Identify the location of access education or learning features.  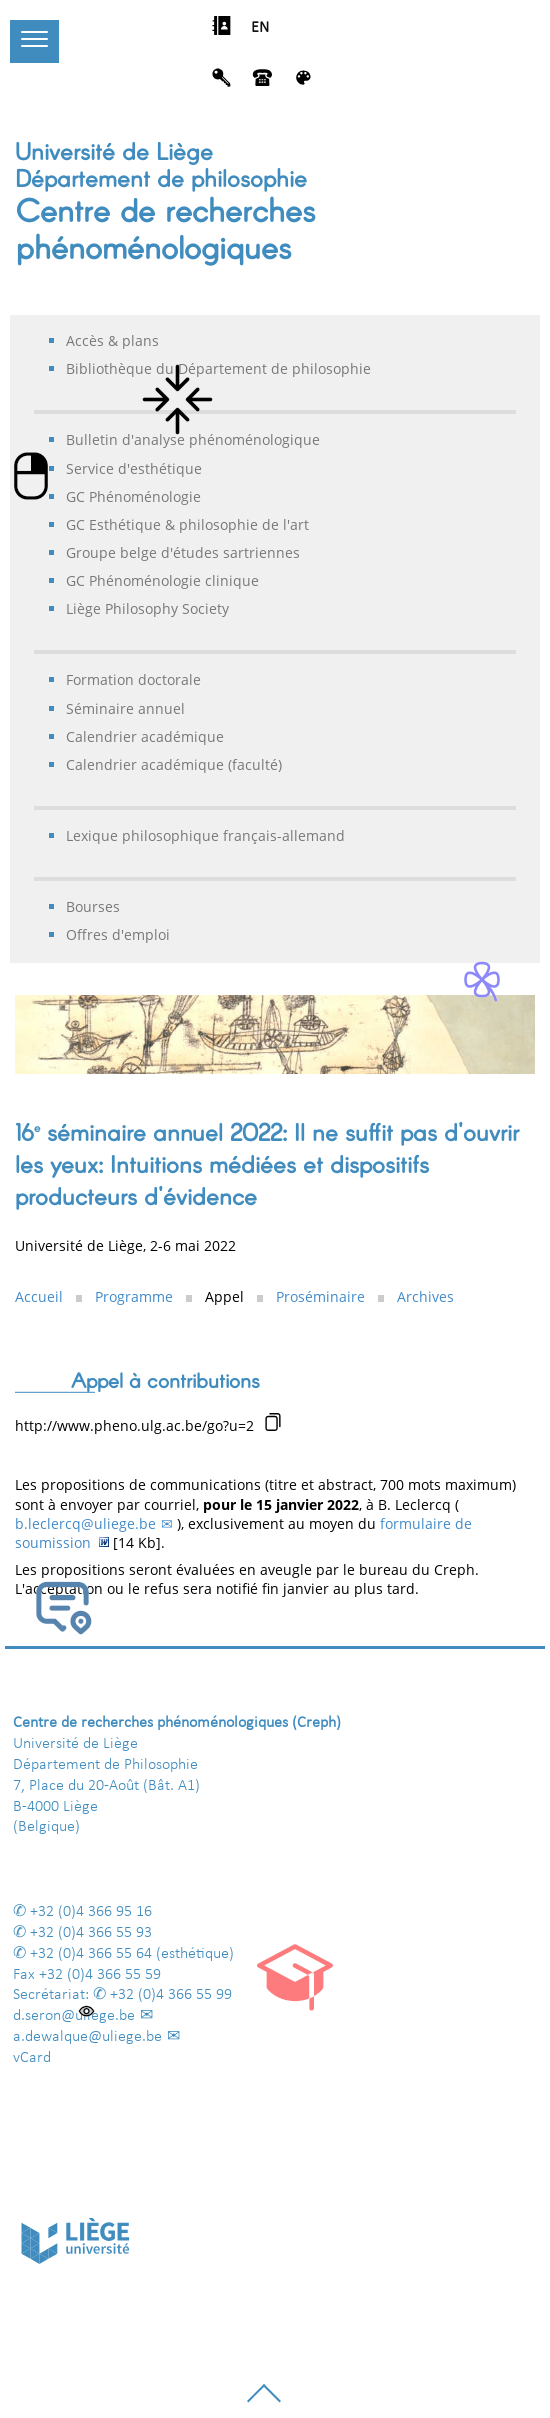
(295, 1975).